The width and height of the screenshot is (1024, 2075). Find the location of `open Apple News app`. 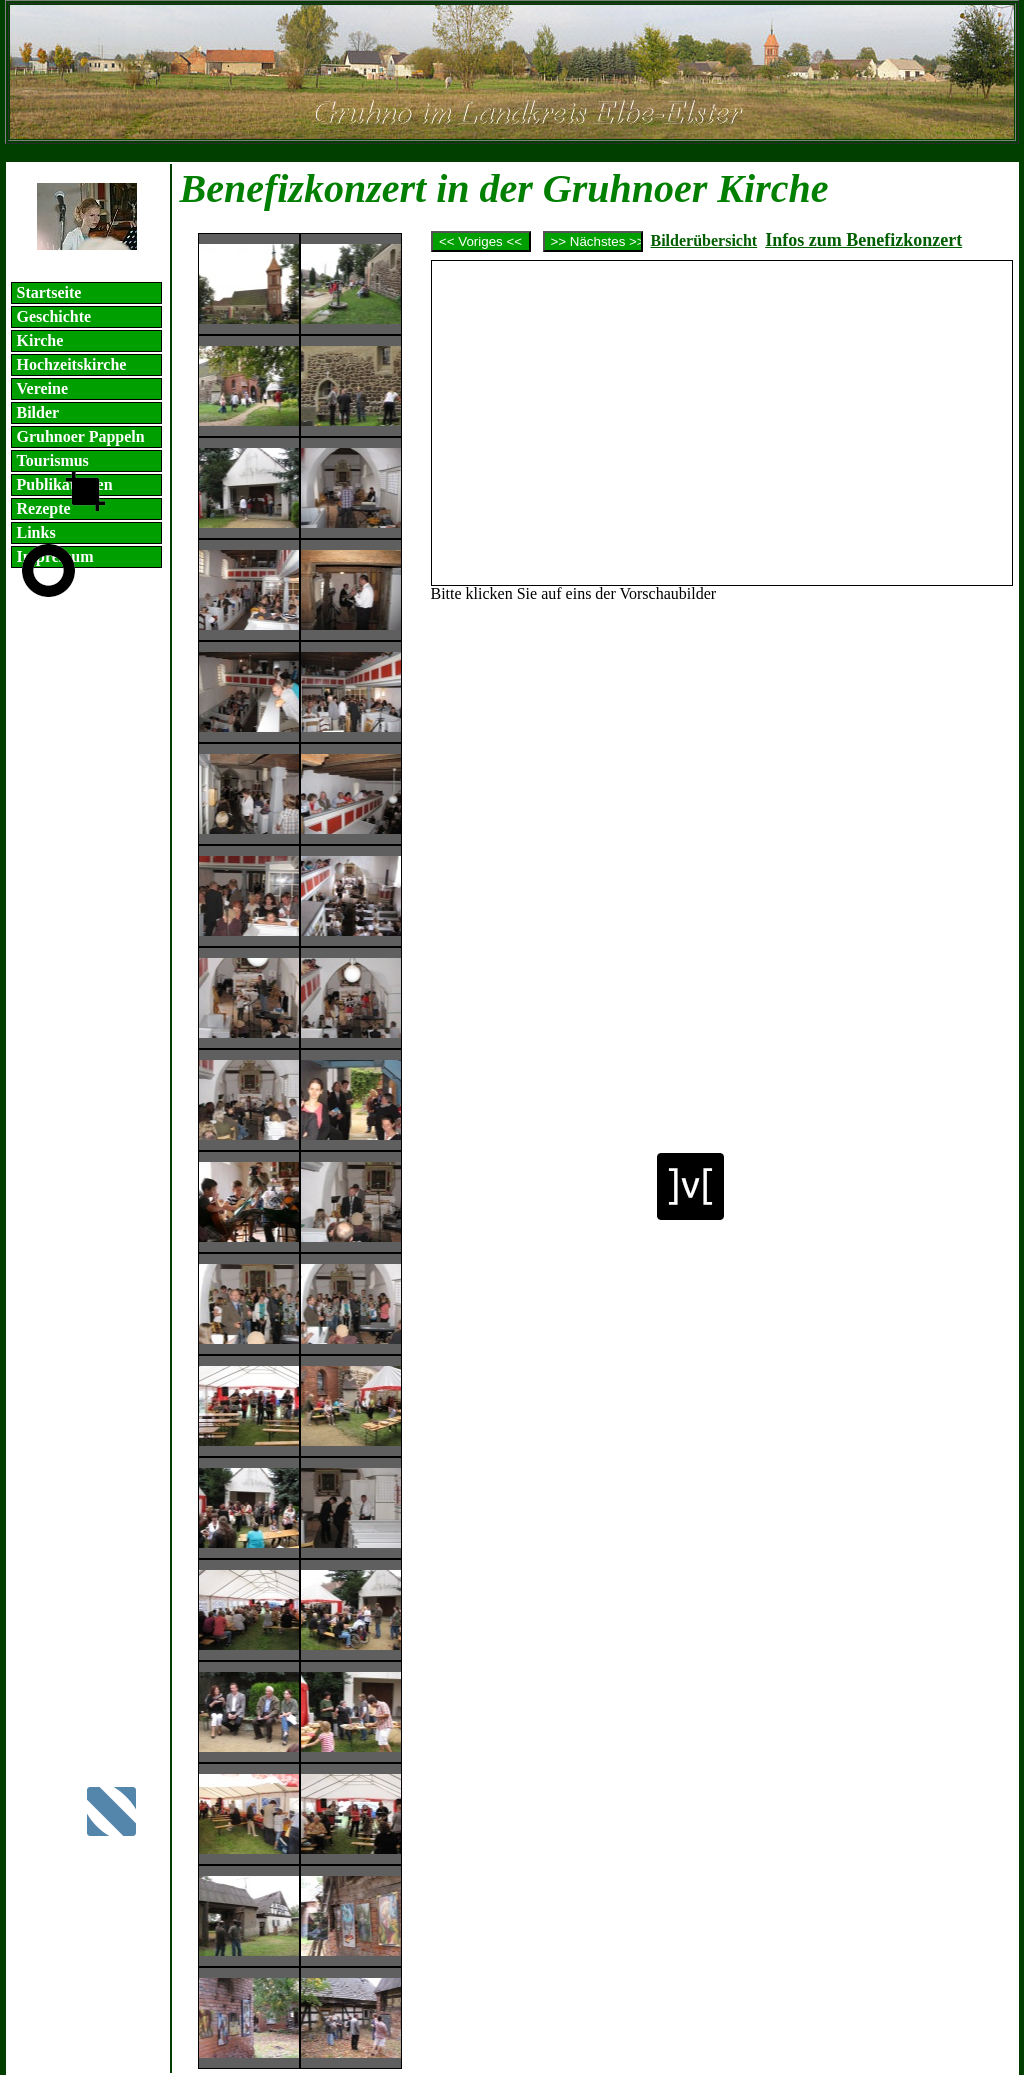

open Apple News app is located at coordinates (111, 1811).